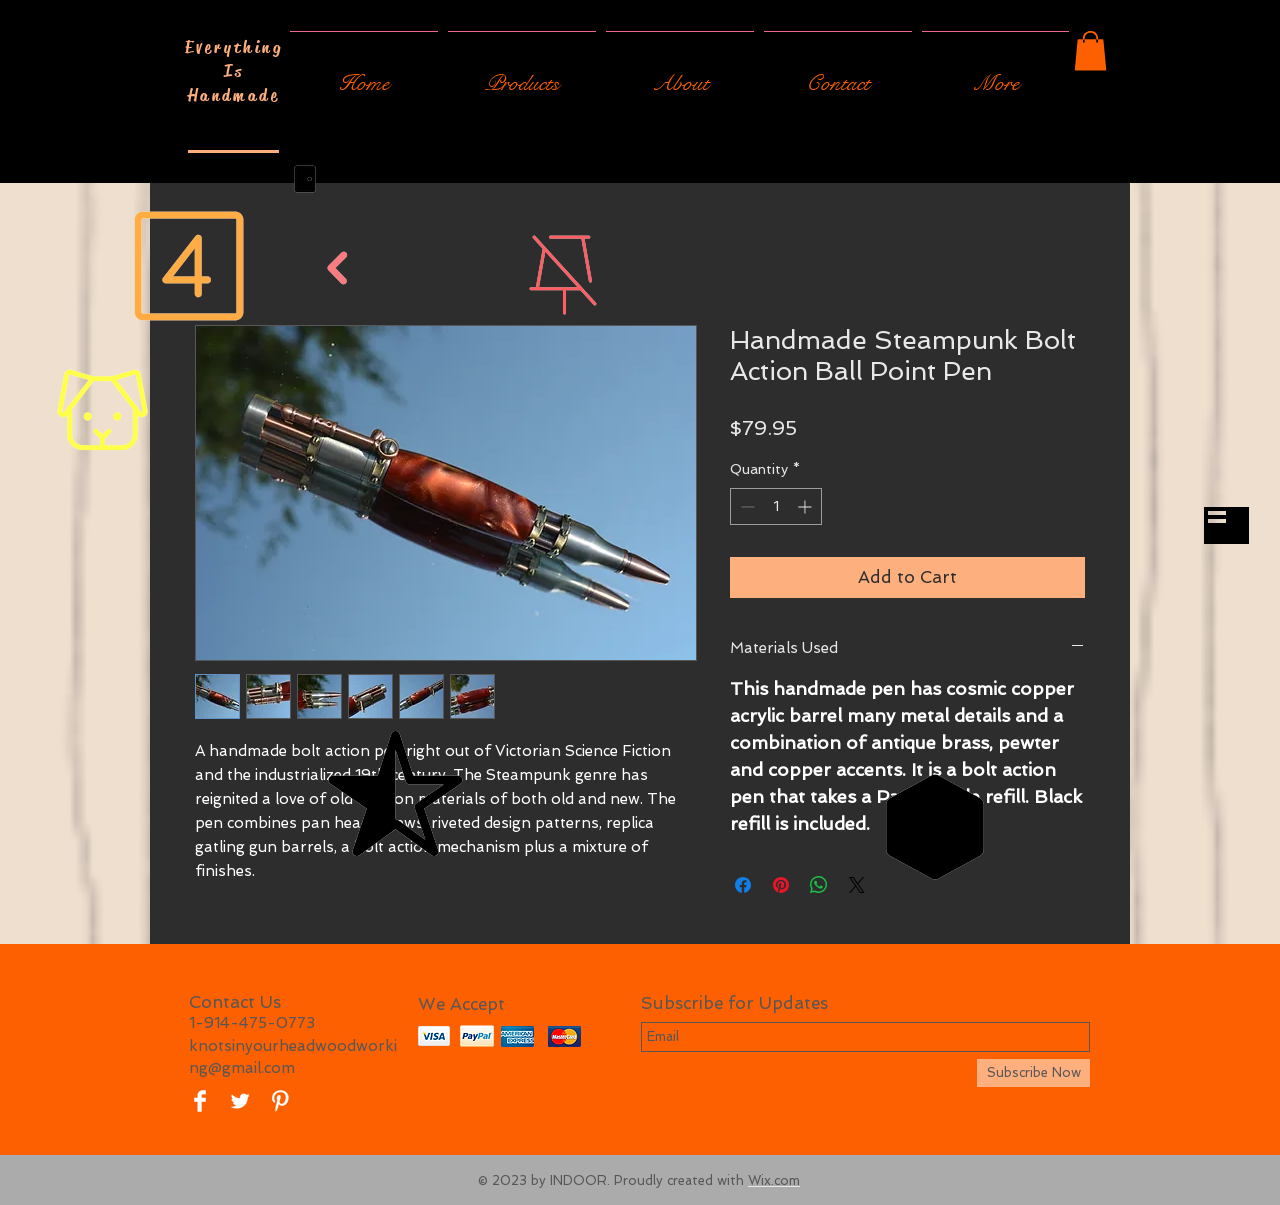 The width and height of the screenshot is (1280, 1205). I want to click on select or input the number four, so click(189, 266).